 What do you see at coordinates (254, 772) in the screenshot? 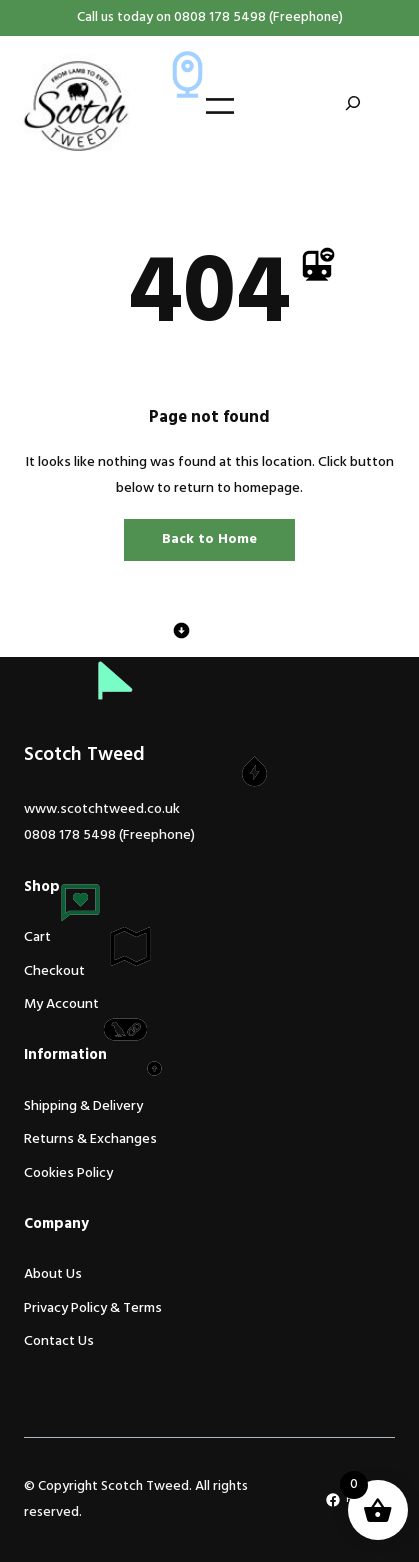
I see `hydroelectric power or water energy indicator` at bounding box center [254, 772].